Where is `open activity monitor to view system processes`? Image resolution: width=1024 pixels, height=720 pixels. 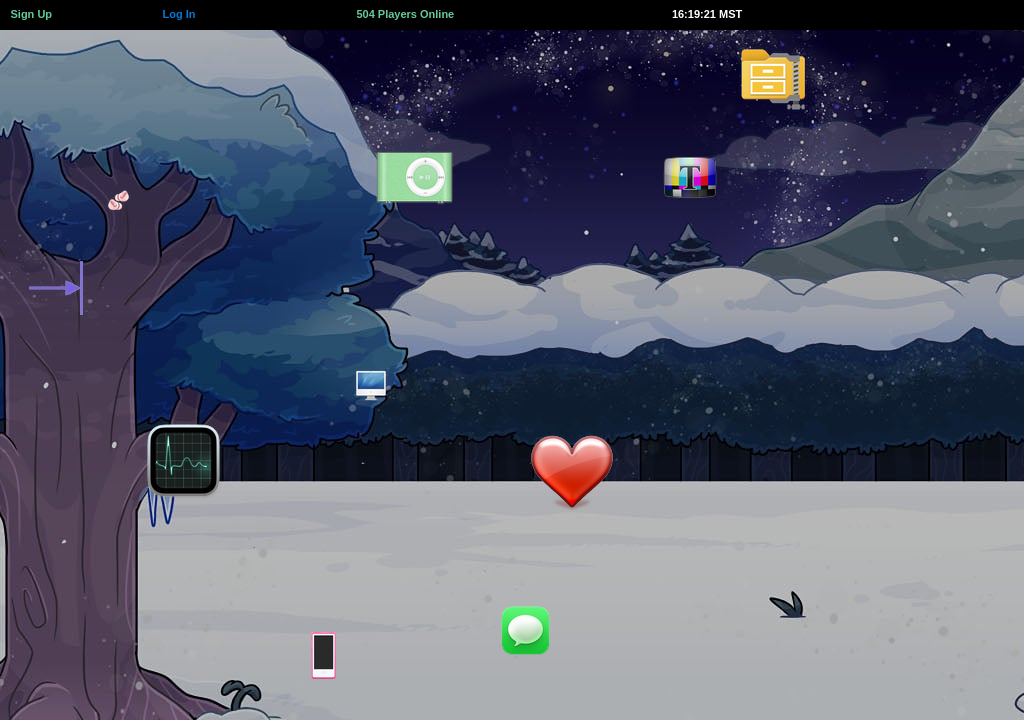 open activity monitor to view system processes is located at coordinates (183, 460).